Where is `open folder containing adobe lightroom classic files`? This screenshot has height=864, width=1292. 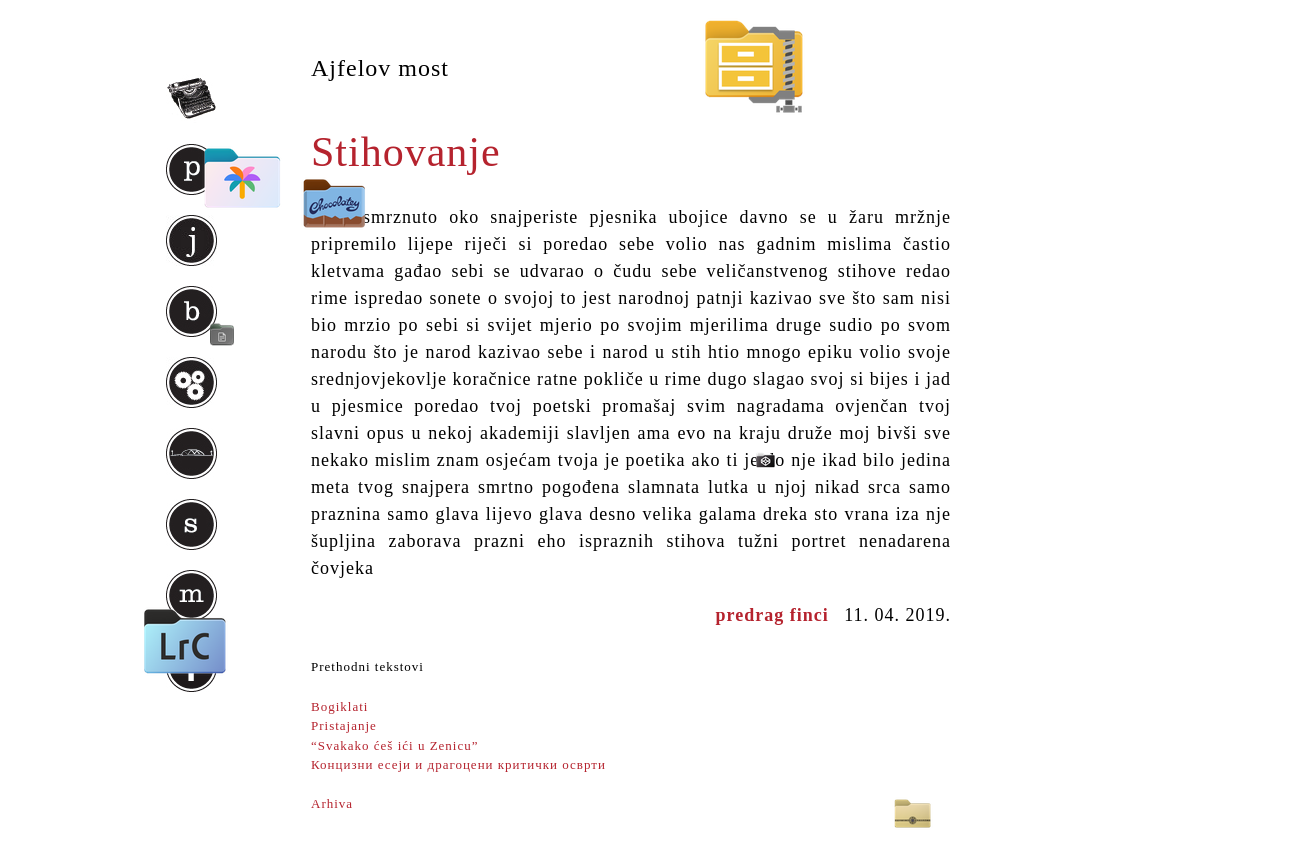
open folder containing adobe lightroom classic files is located at coordinates (184, 643).